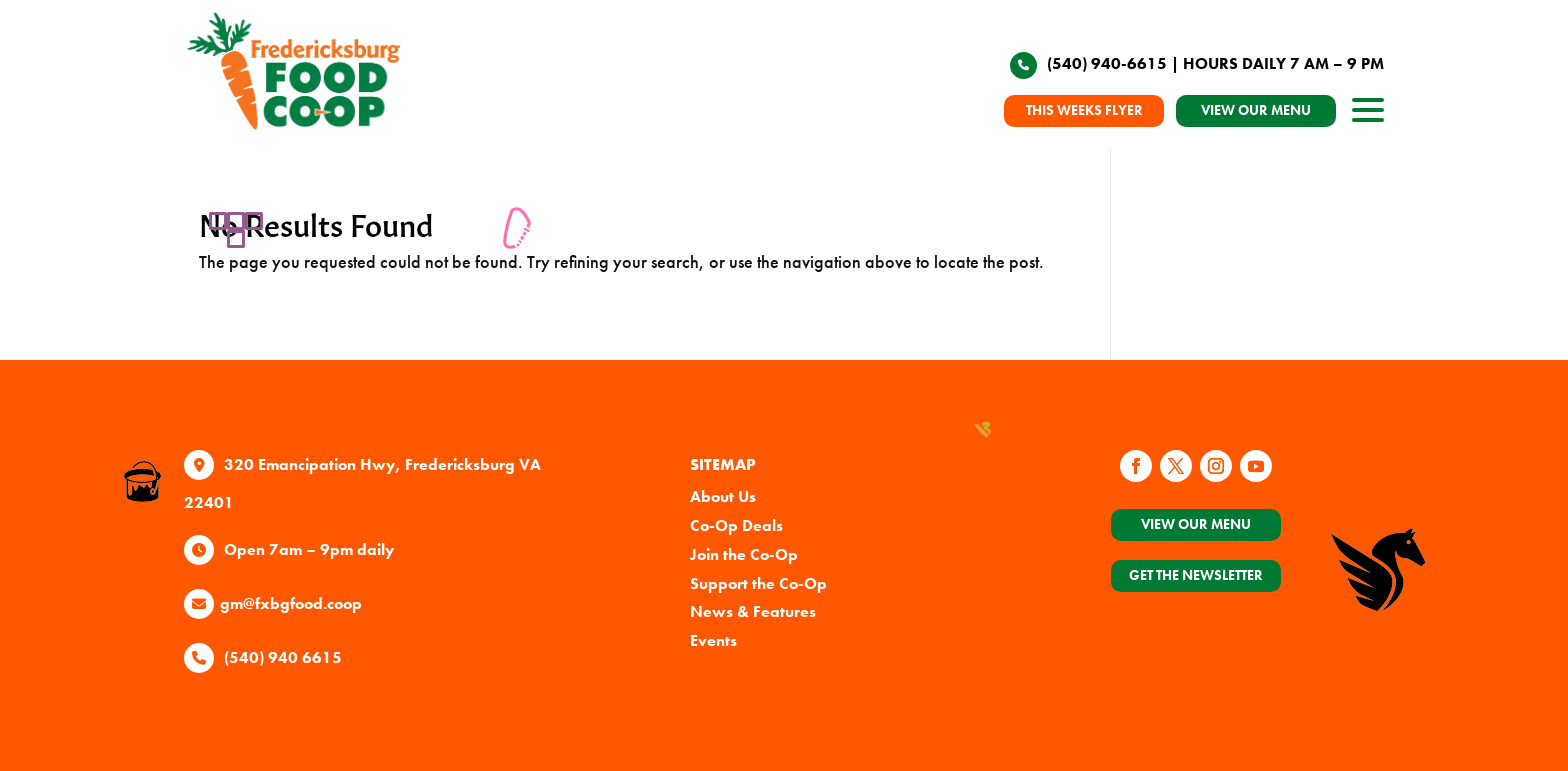 The image size is (1568, 771). Describe the element at coordinates (982, 429) in the screenshot. I see `indicates smoking area or smoking permitted` at that location.